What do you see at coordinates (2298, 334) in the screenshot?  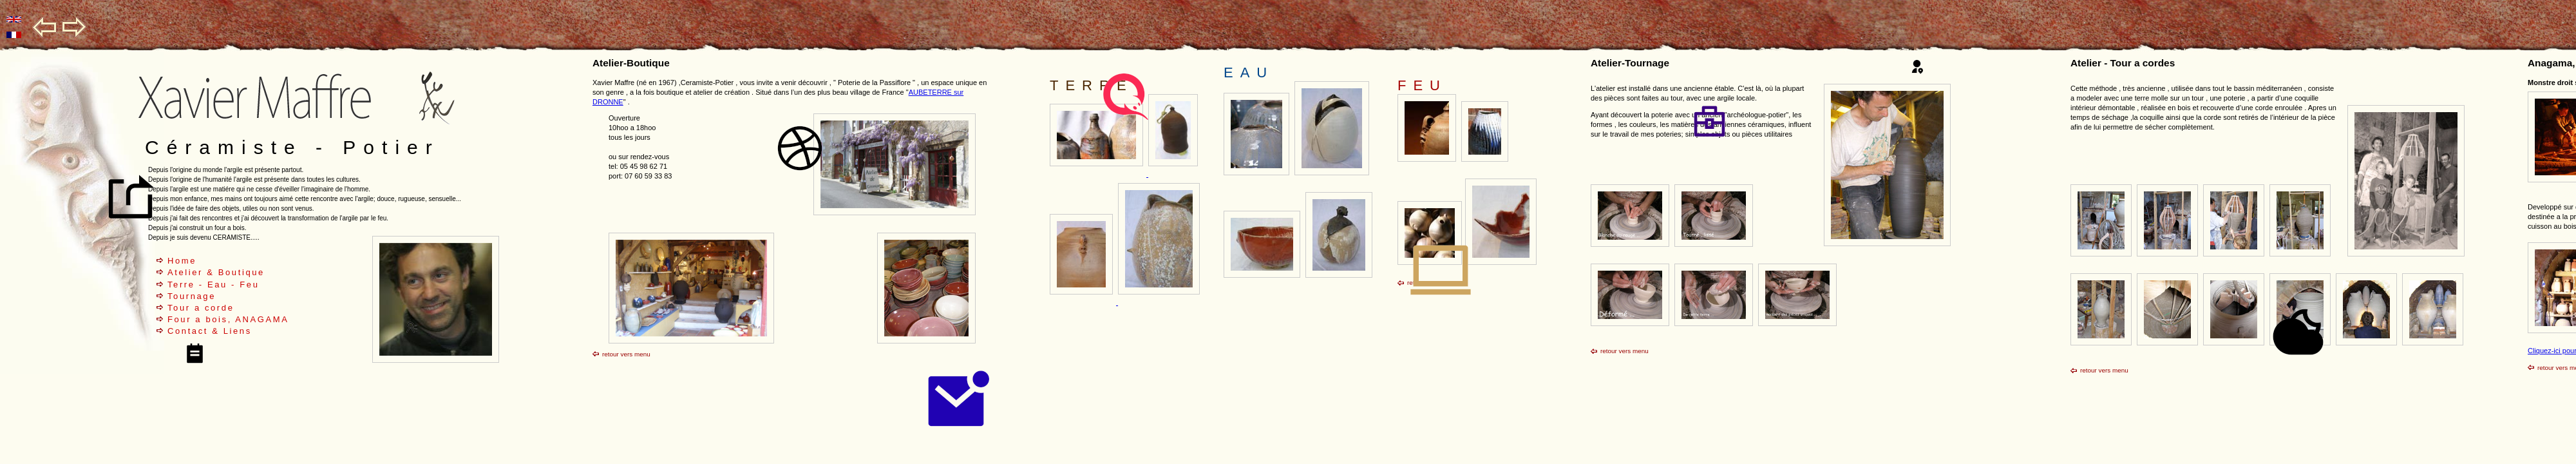 I see `indicates partly cloudy night weather` at bounding box center [2298, 334].